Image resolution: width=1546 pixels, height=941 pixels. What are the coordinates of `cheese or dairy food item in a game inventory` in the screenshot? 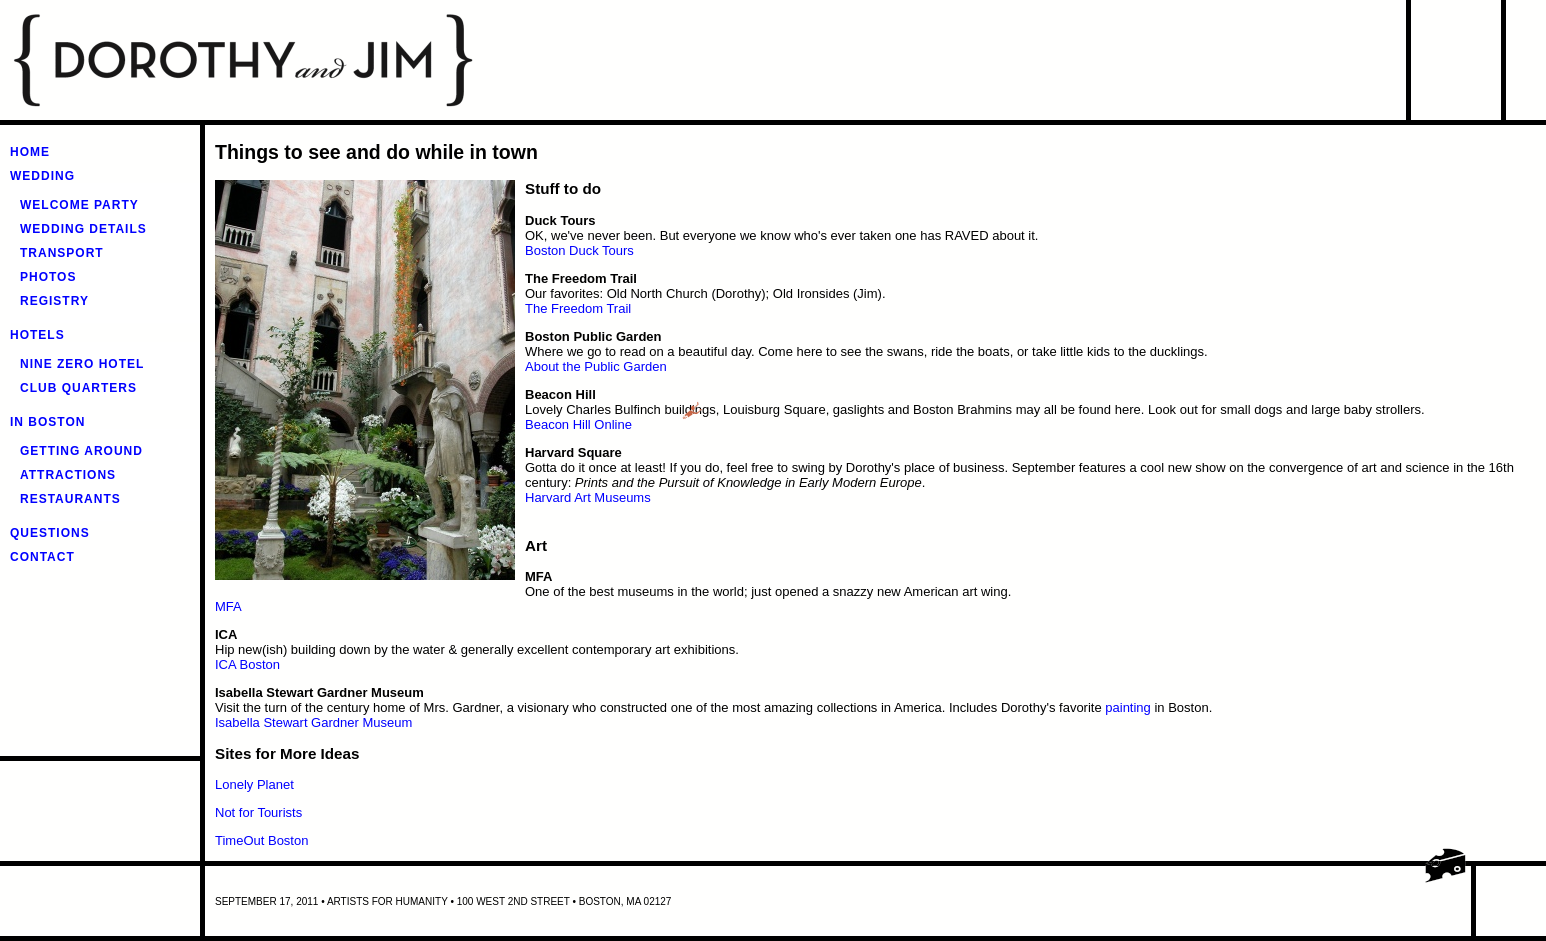 It's located at (1445, 866).